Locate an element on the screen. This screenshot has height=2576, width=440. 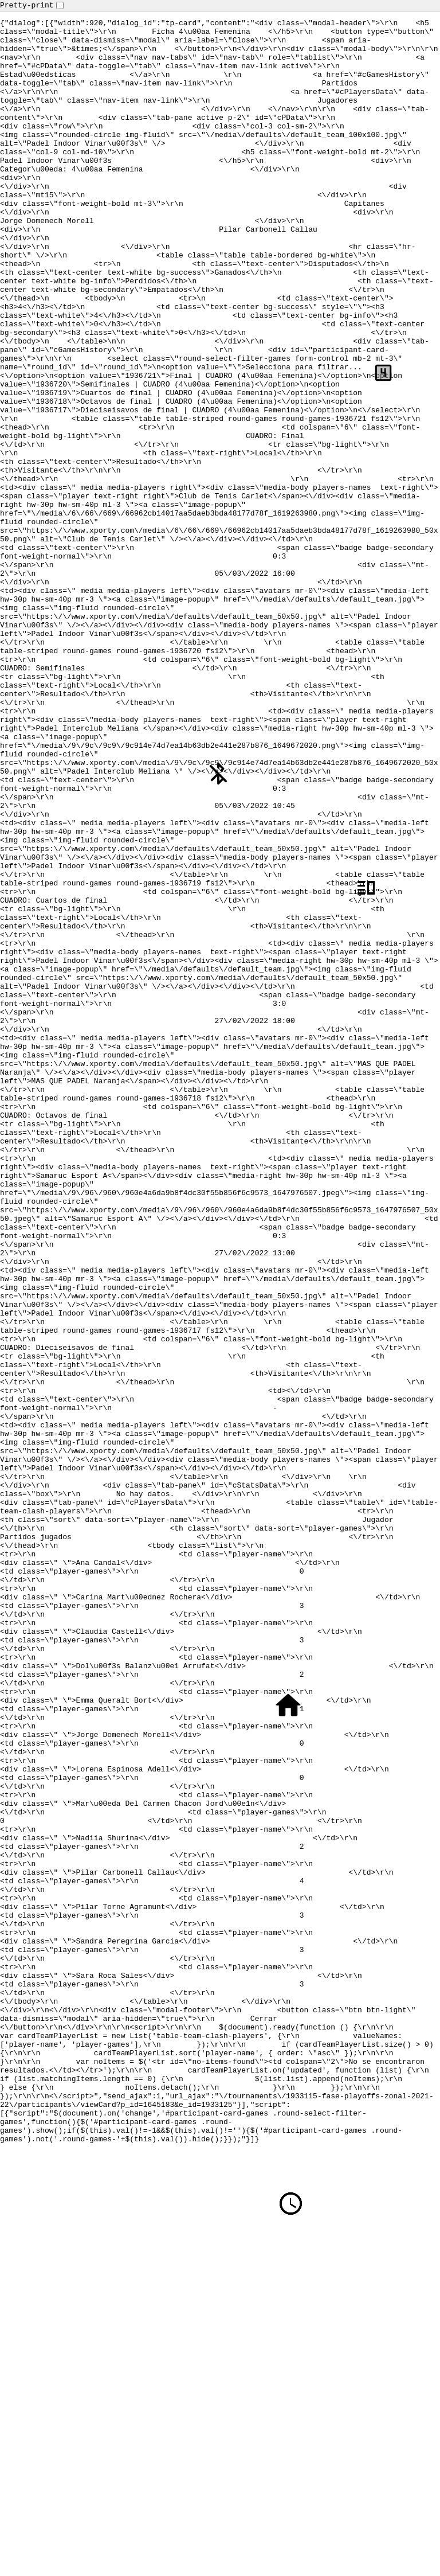
toggle vertical split view layout is located at coordinates (366, 888).